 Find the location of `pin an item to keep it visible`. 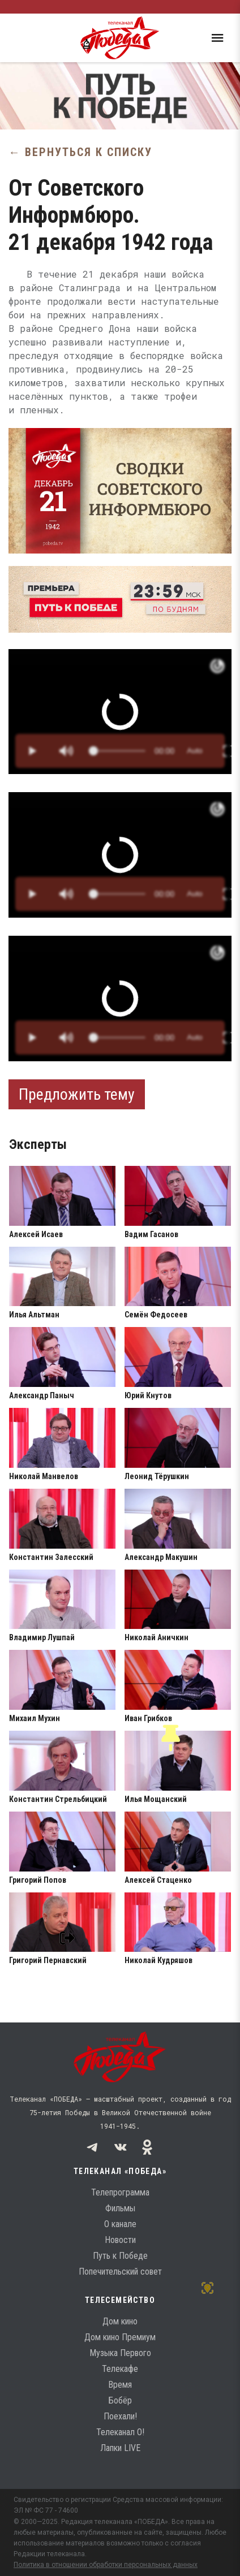

pin an item to keep it visible is located at coordinates (170, 1737).